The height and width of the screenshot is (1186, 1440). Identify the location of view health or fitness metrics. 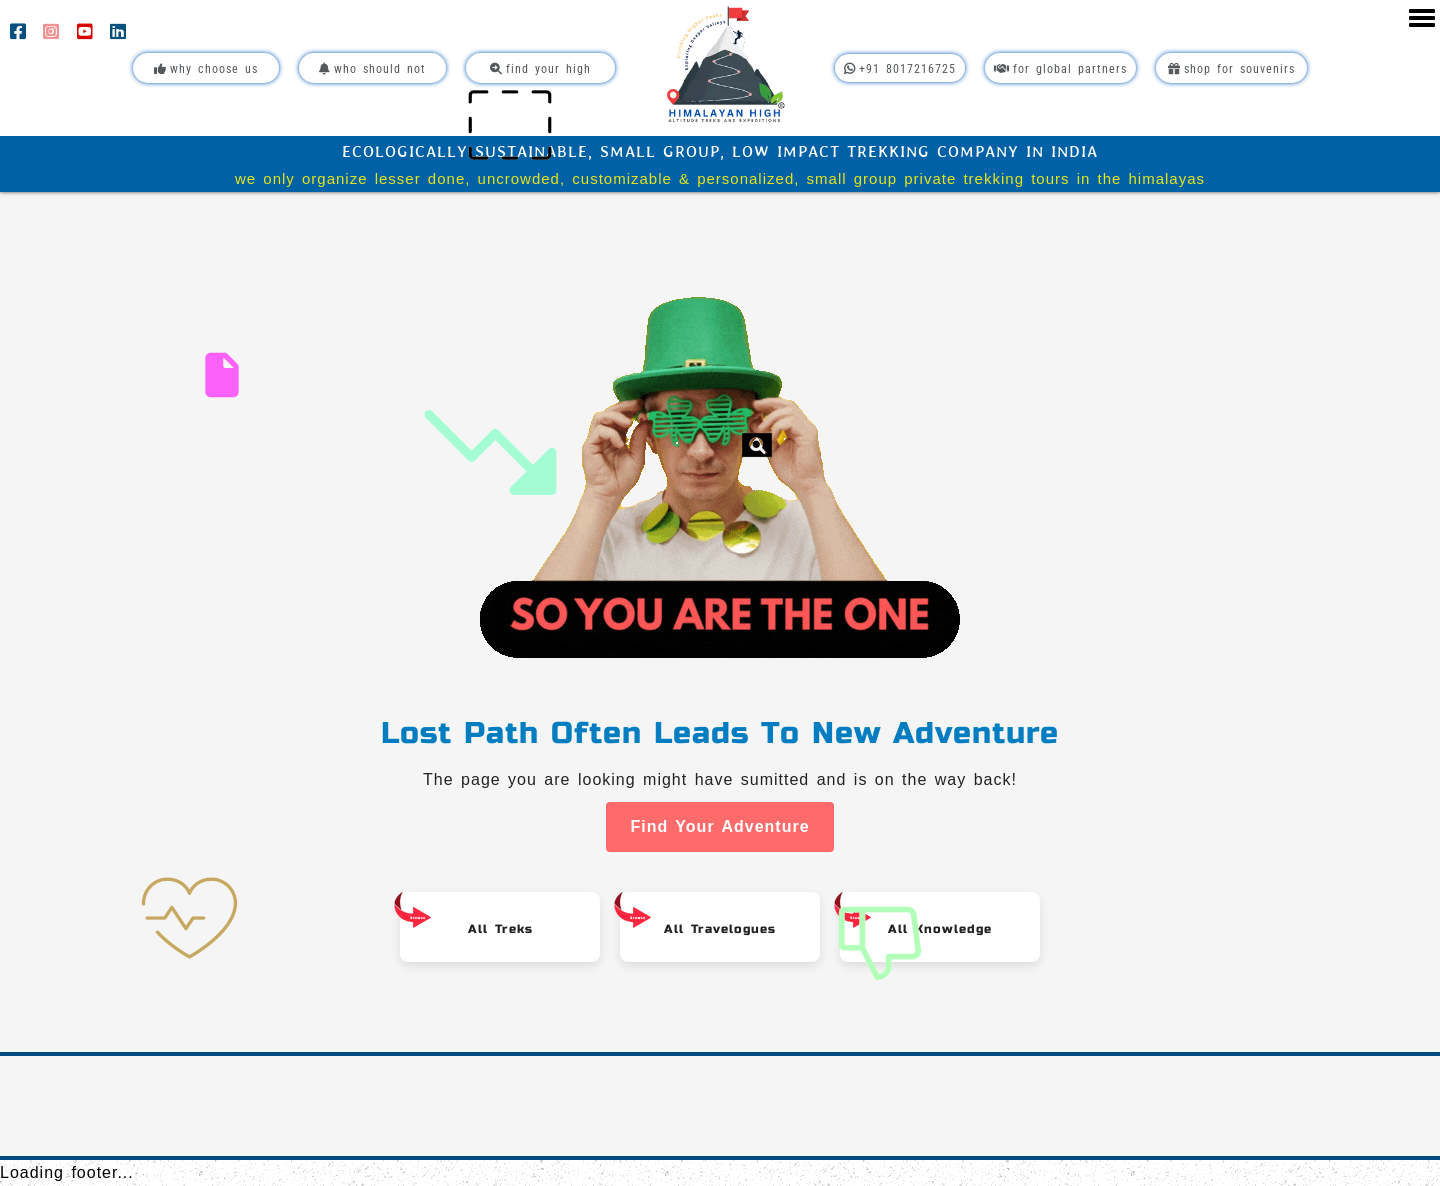
(189, 914).